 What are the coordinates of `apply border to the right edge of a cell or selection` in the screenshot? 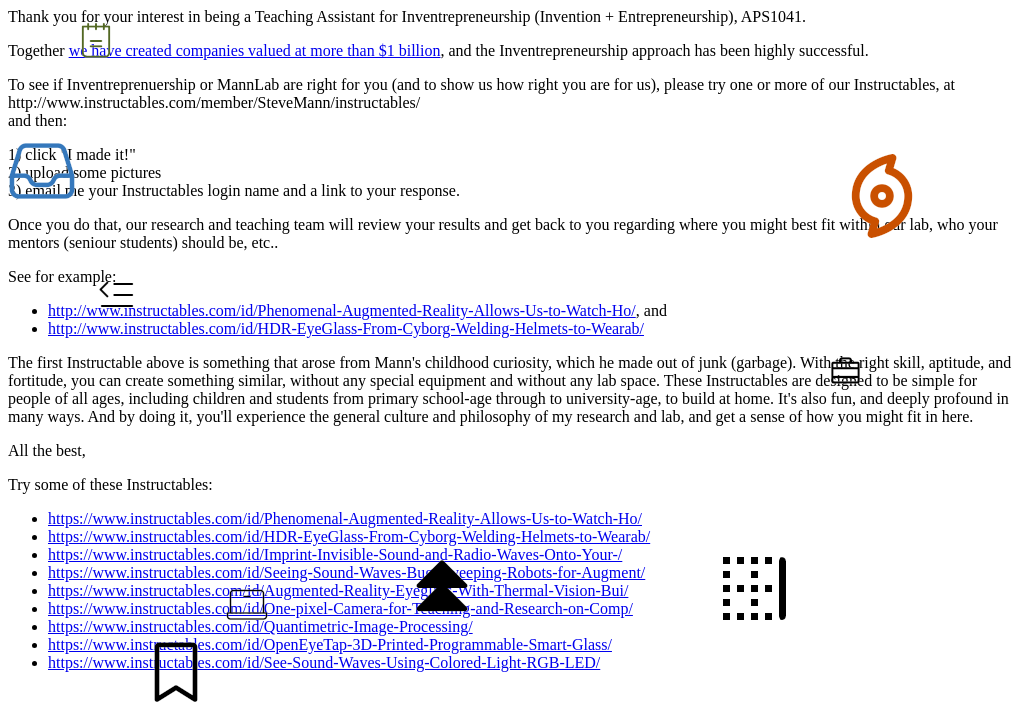 It's located at (754, 588).